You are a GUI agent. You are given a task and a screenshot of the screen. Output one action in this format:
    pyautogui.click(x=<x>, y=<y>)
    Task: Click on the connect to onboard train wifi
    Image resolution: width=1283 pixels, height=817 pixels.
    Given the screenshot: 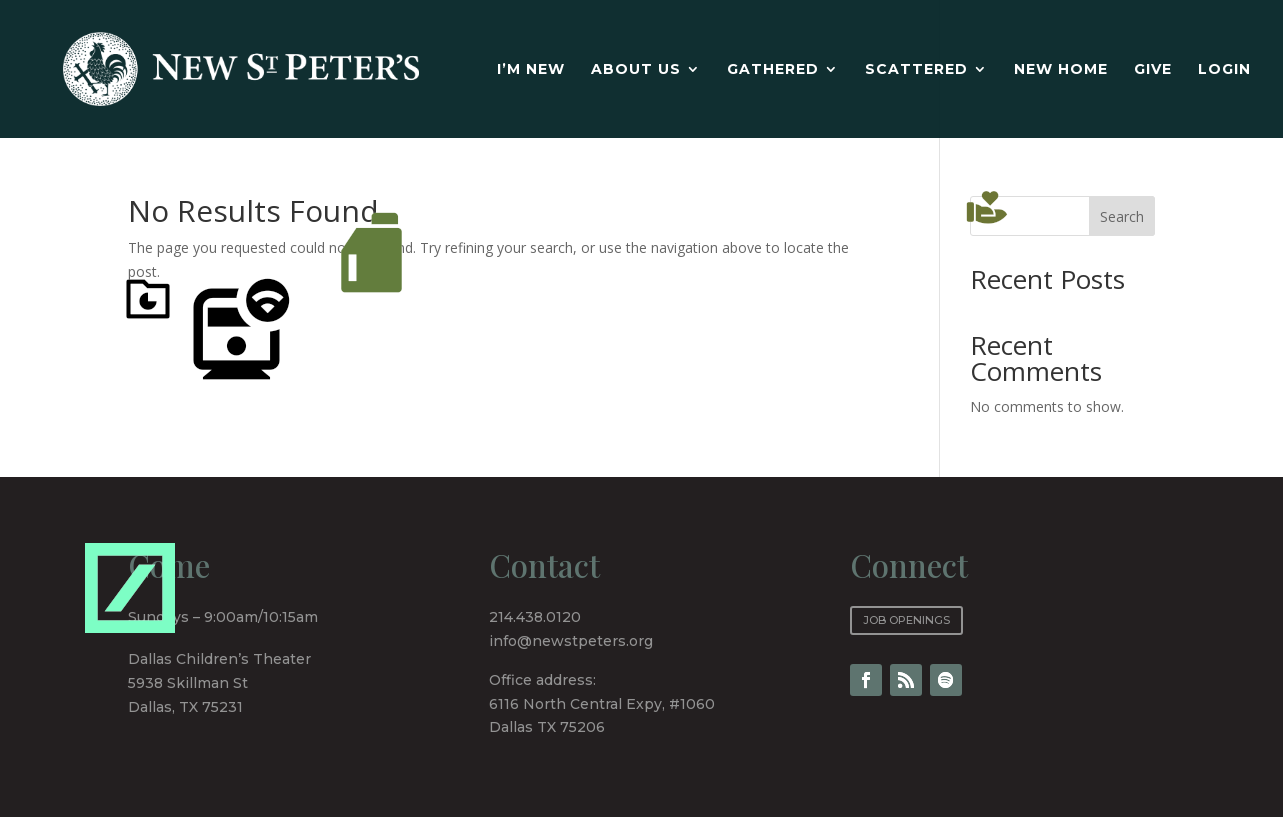 What is the action you would take?
    pyautogui.click(x=236, y=331)
    